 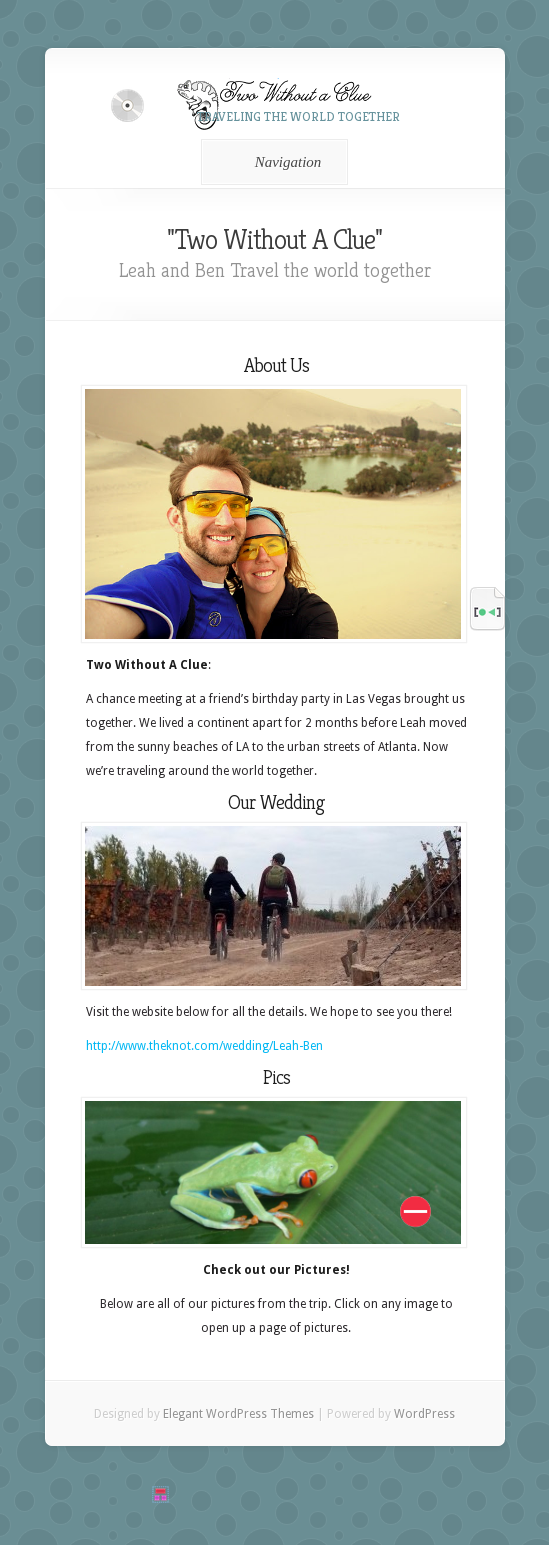 I want to click on systemd unit configuration file, so click(x=487, y=608).